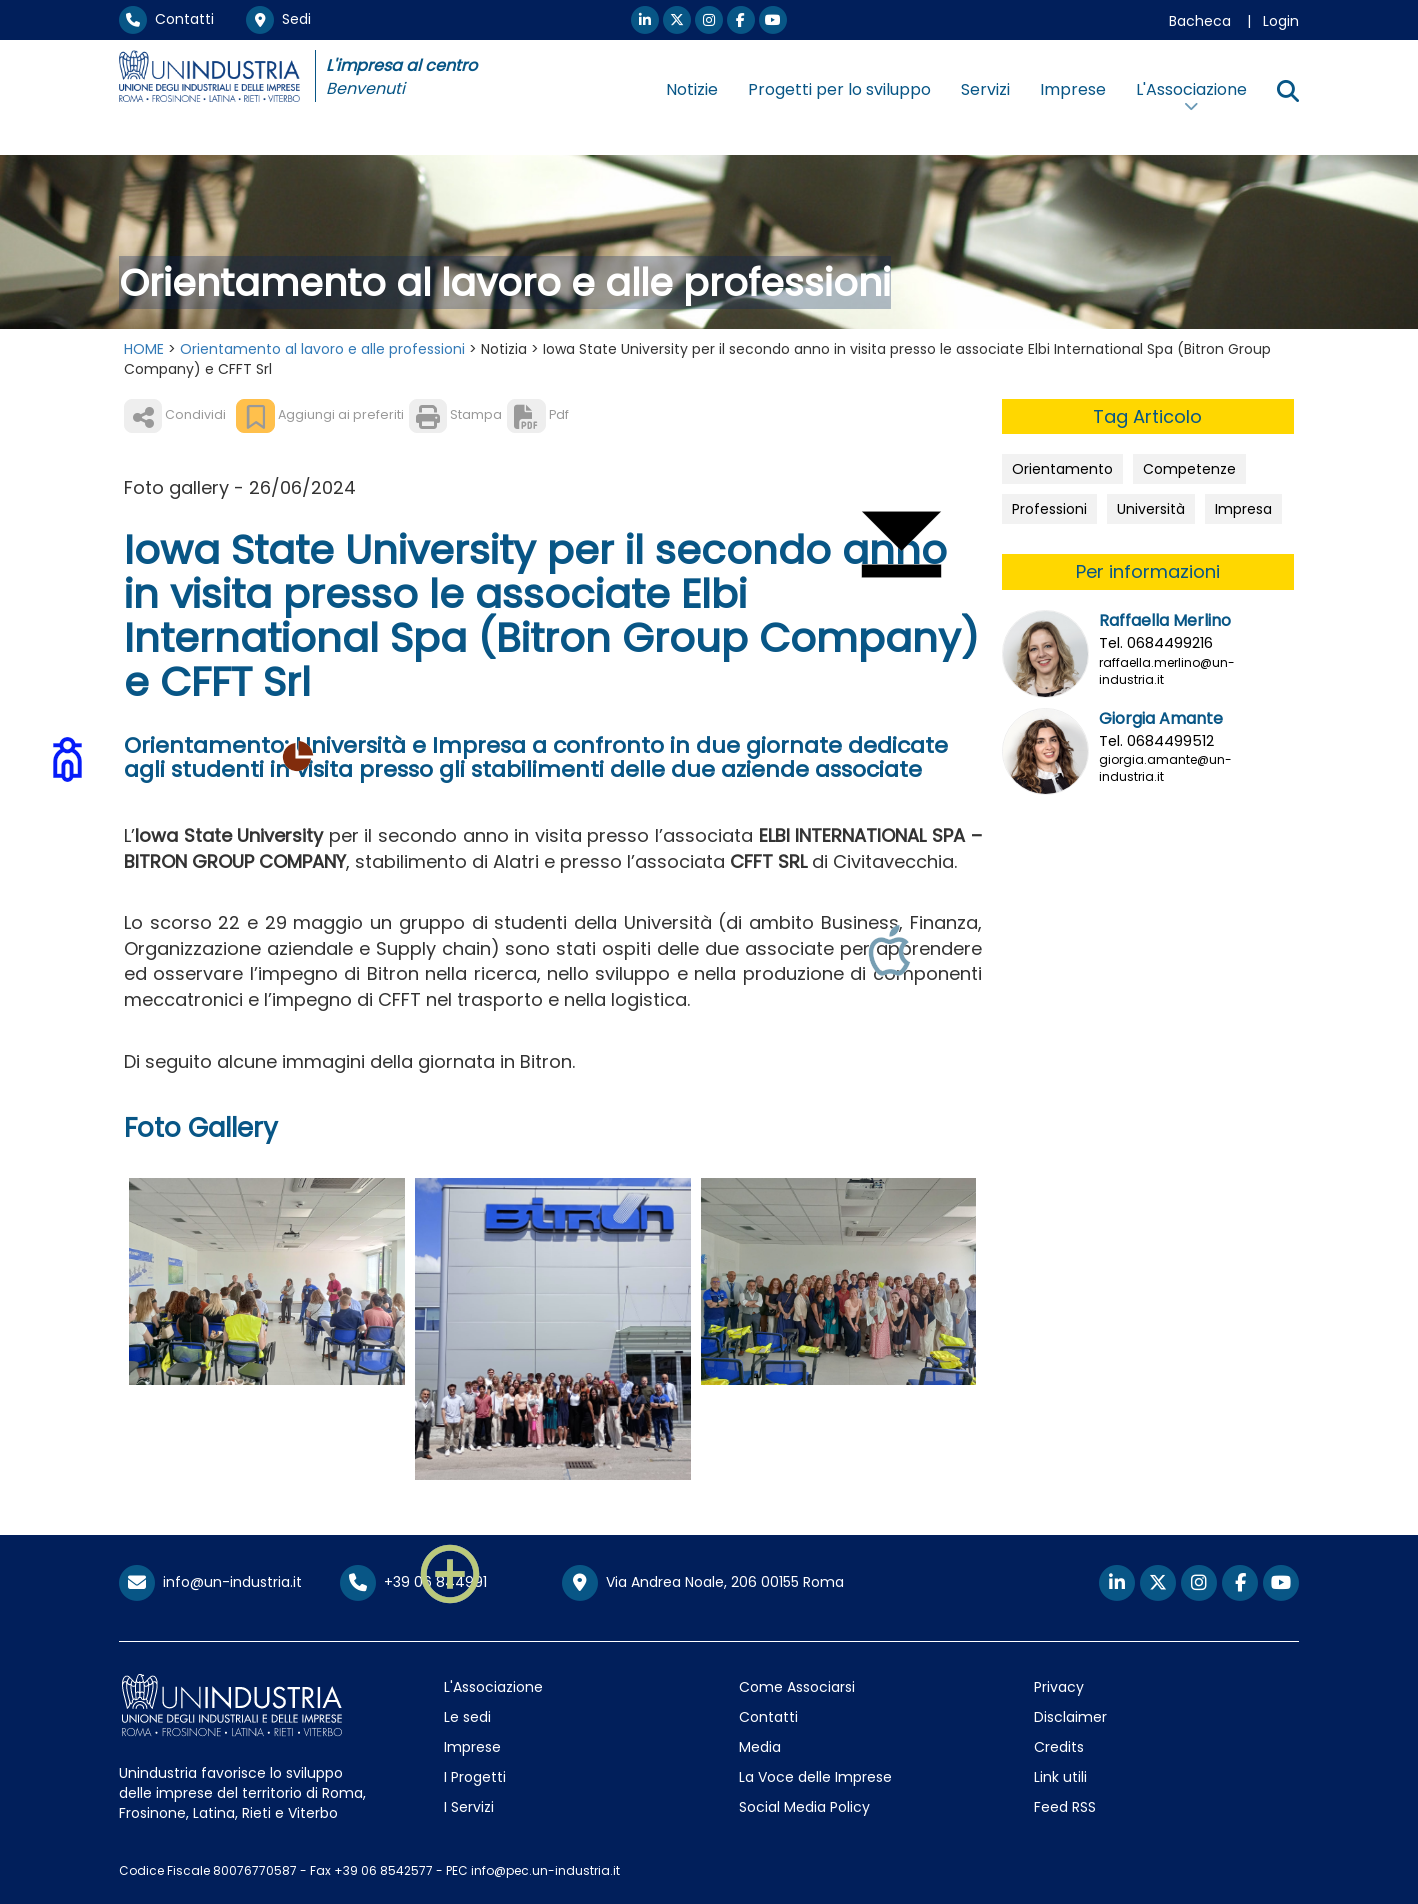  What do you see at coordinates (901, 544) in the screenshot?
I see `skip to bottom of page or list` at bounding box center [901, 544].